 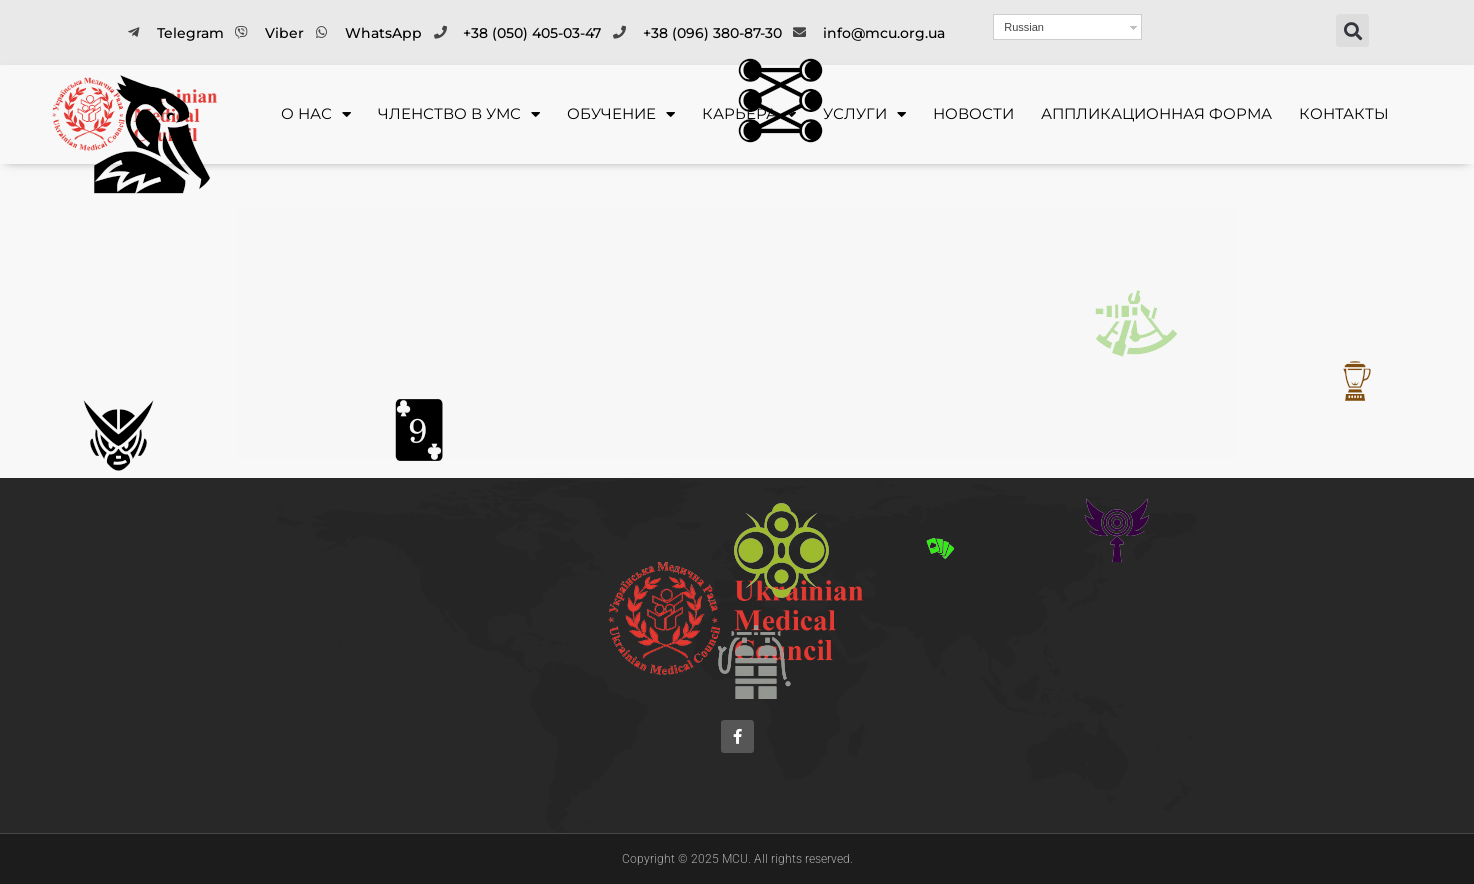 What do you see at coordinates (154, 134) in the screenshot?
I see `shoebill stork bird icon` at bounding box center [154, 134].